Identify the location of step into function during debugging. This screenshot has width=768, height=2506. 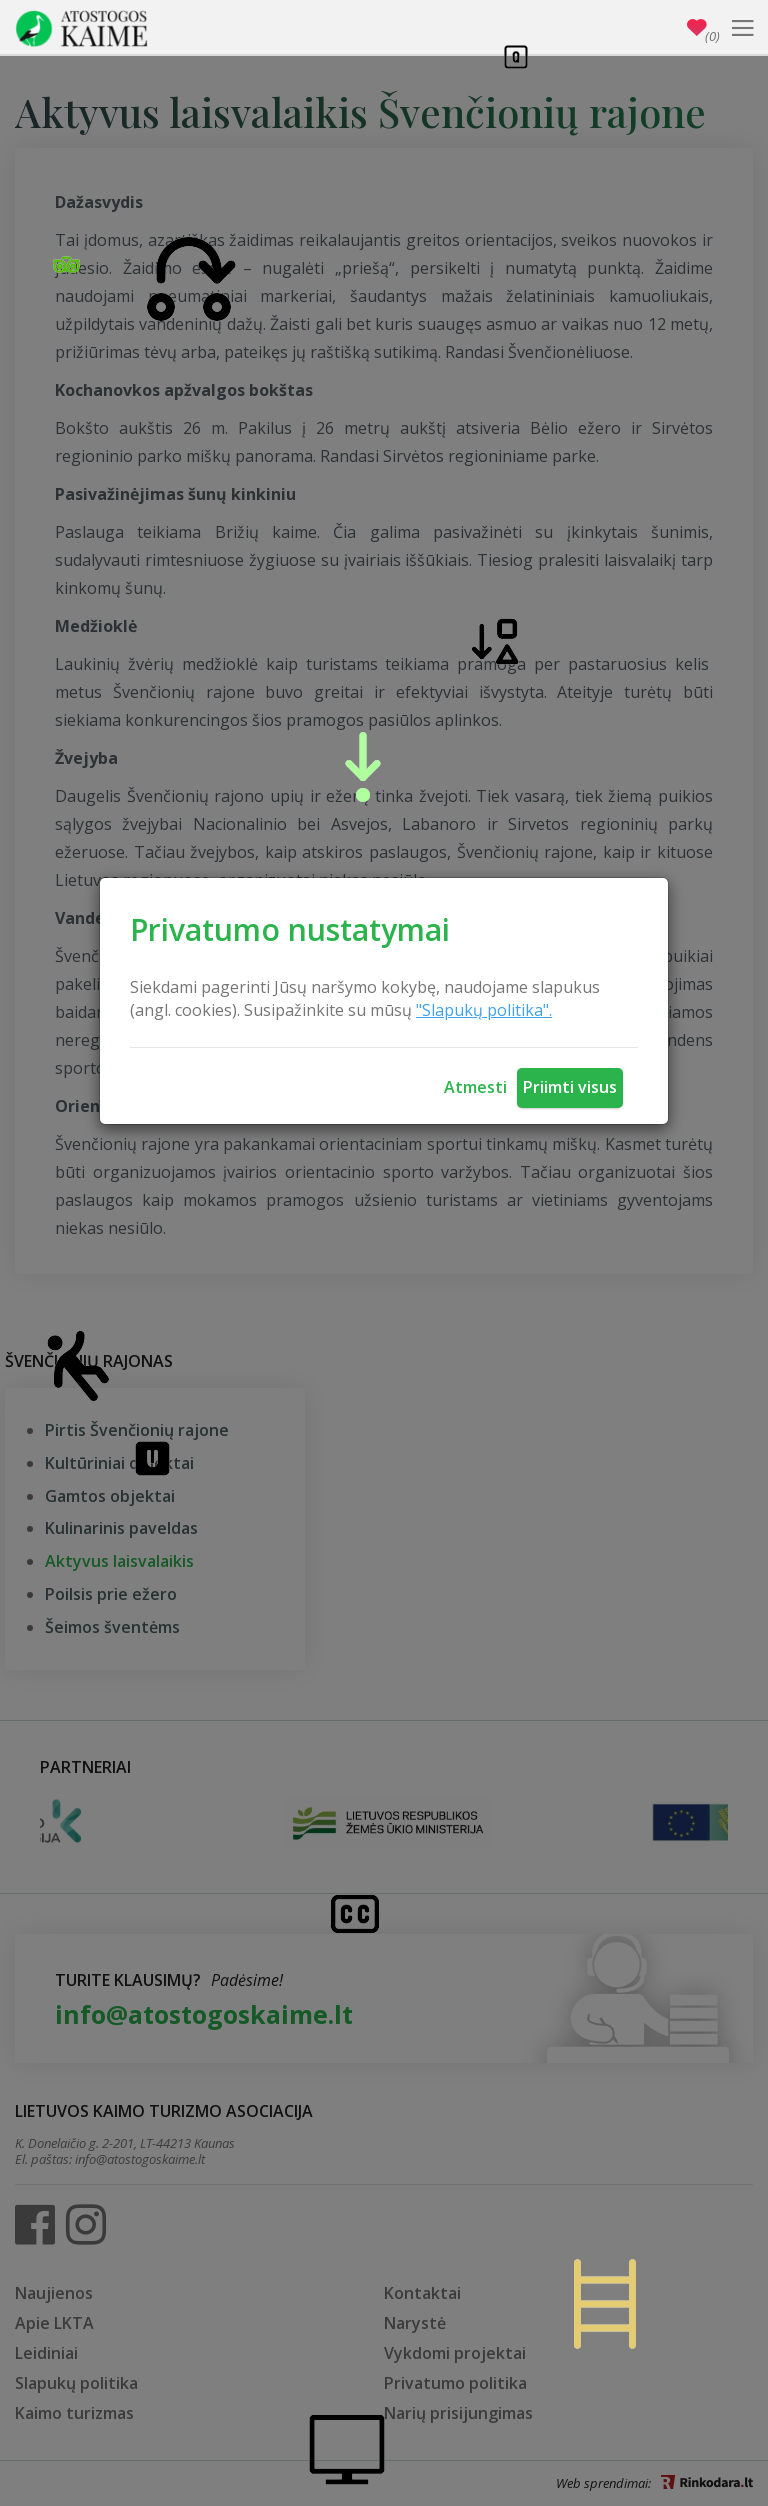
(363, 767).